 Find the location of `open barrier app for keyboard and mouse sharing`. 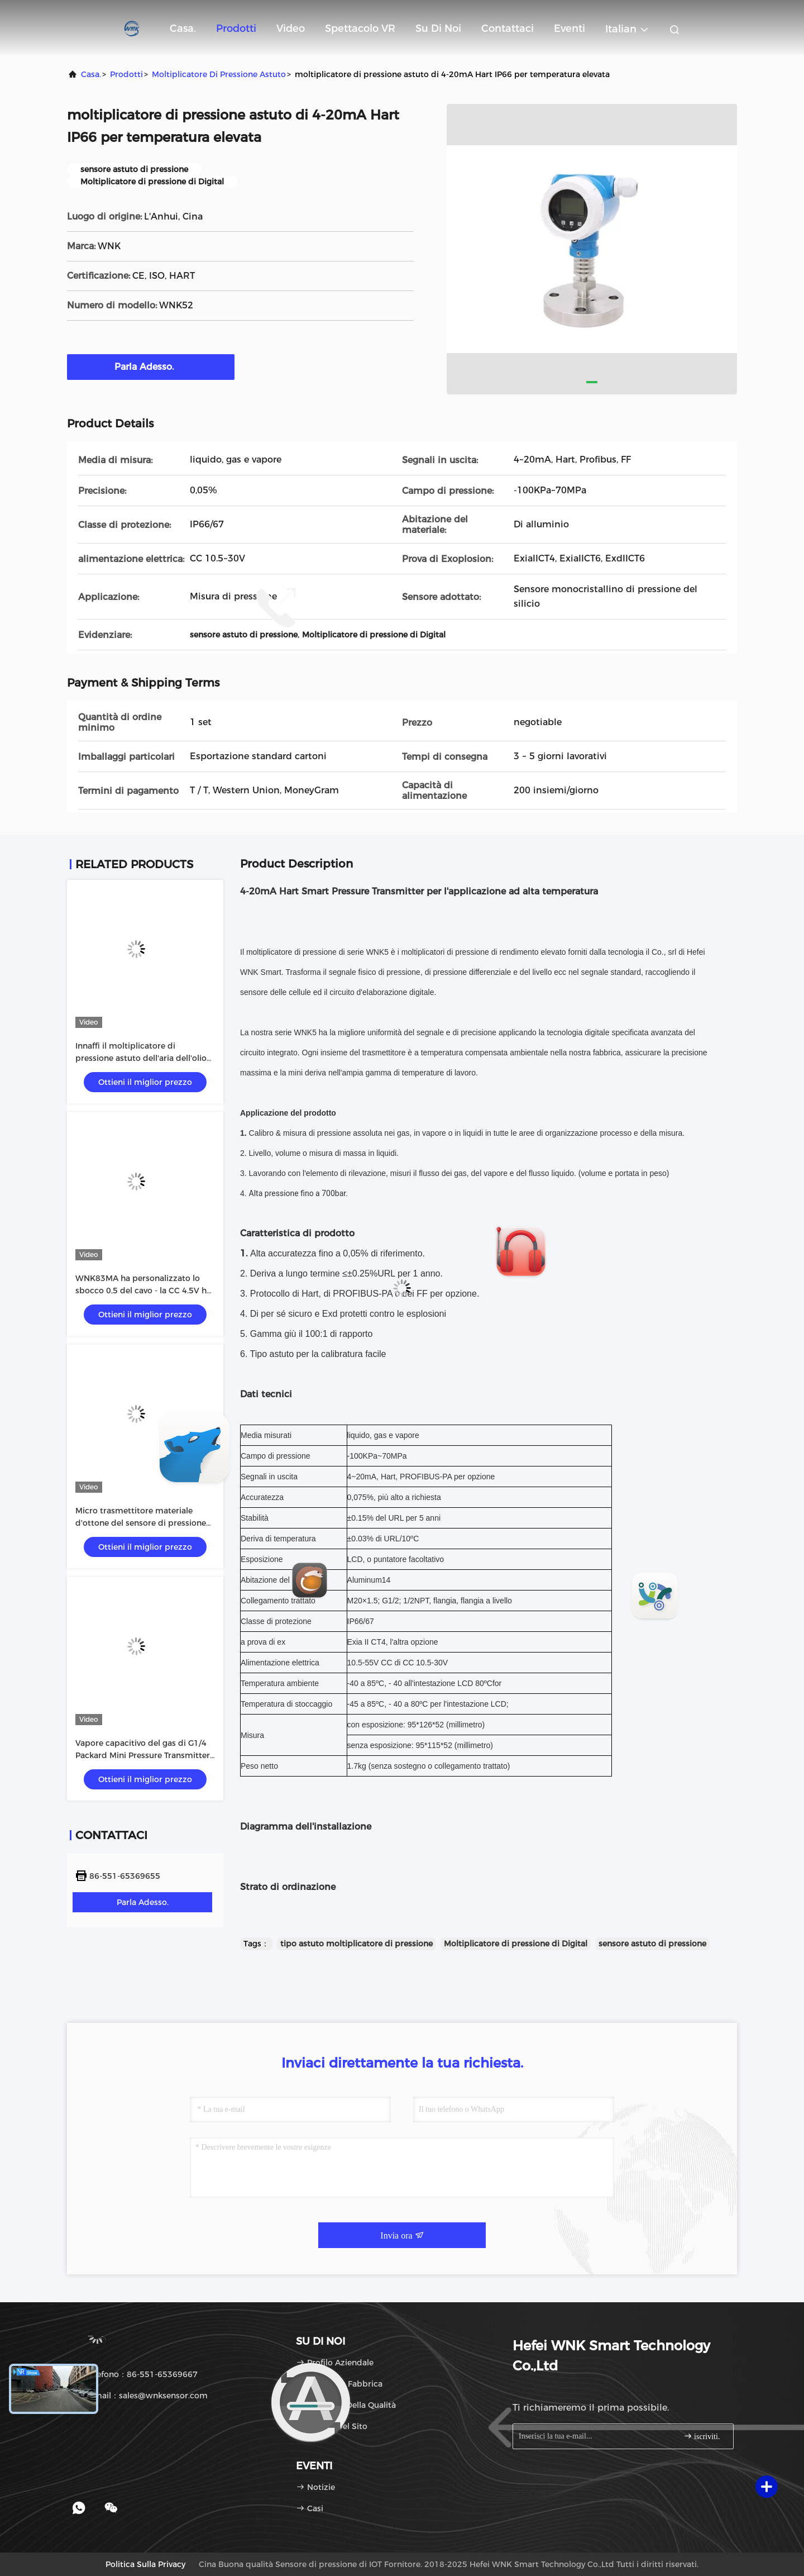

open barrier app for keyboard and mouse sharing is located at coordinates (655, 1596).